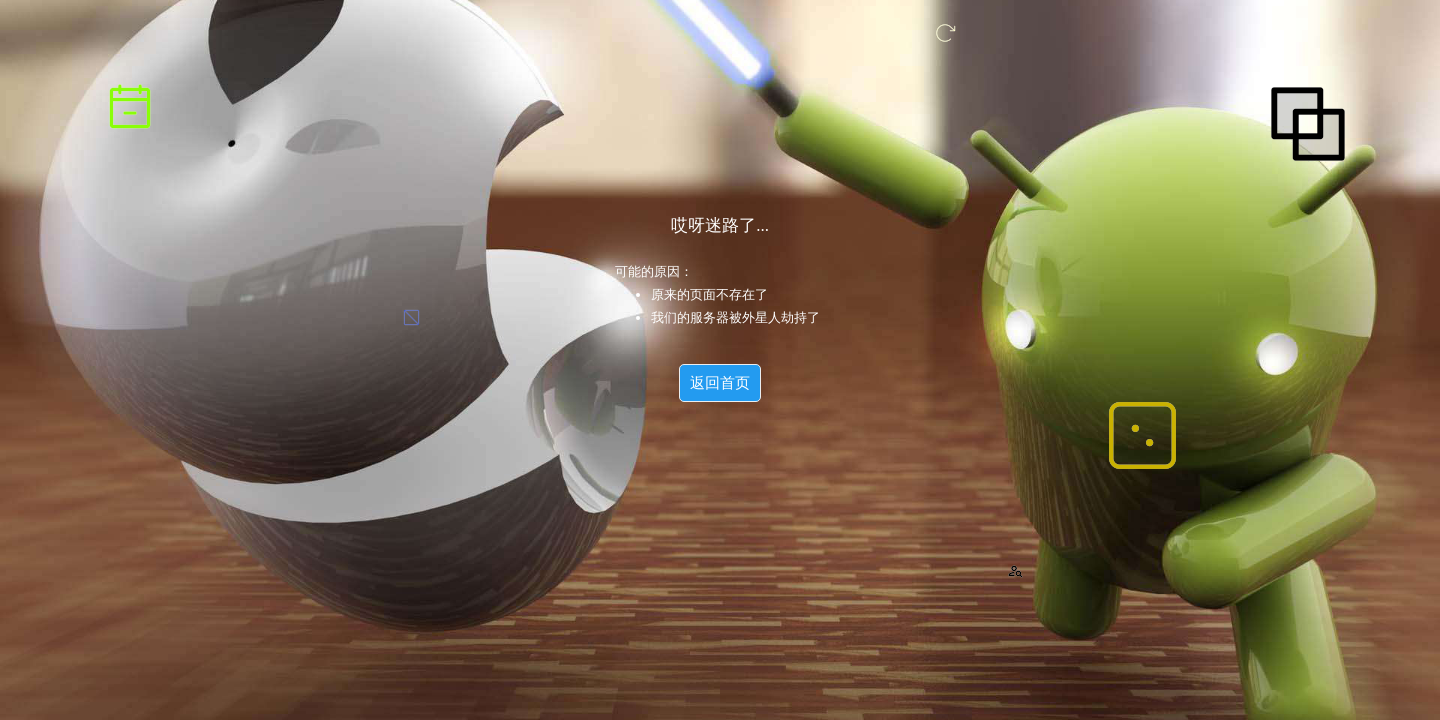  What do you see at coordinates (945, 33) in the screenshot?
I see `refresh or reload content` at bounding box center [945, 33].